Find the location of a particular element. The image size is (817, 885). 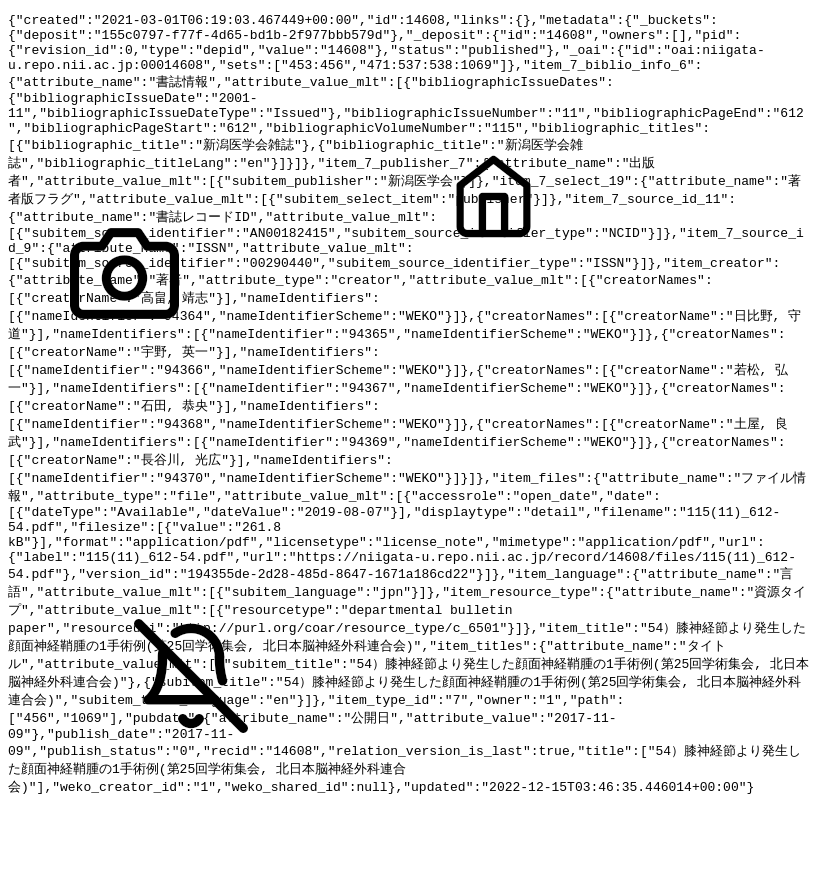

mute notifications is located at coordinates (191, 676).